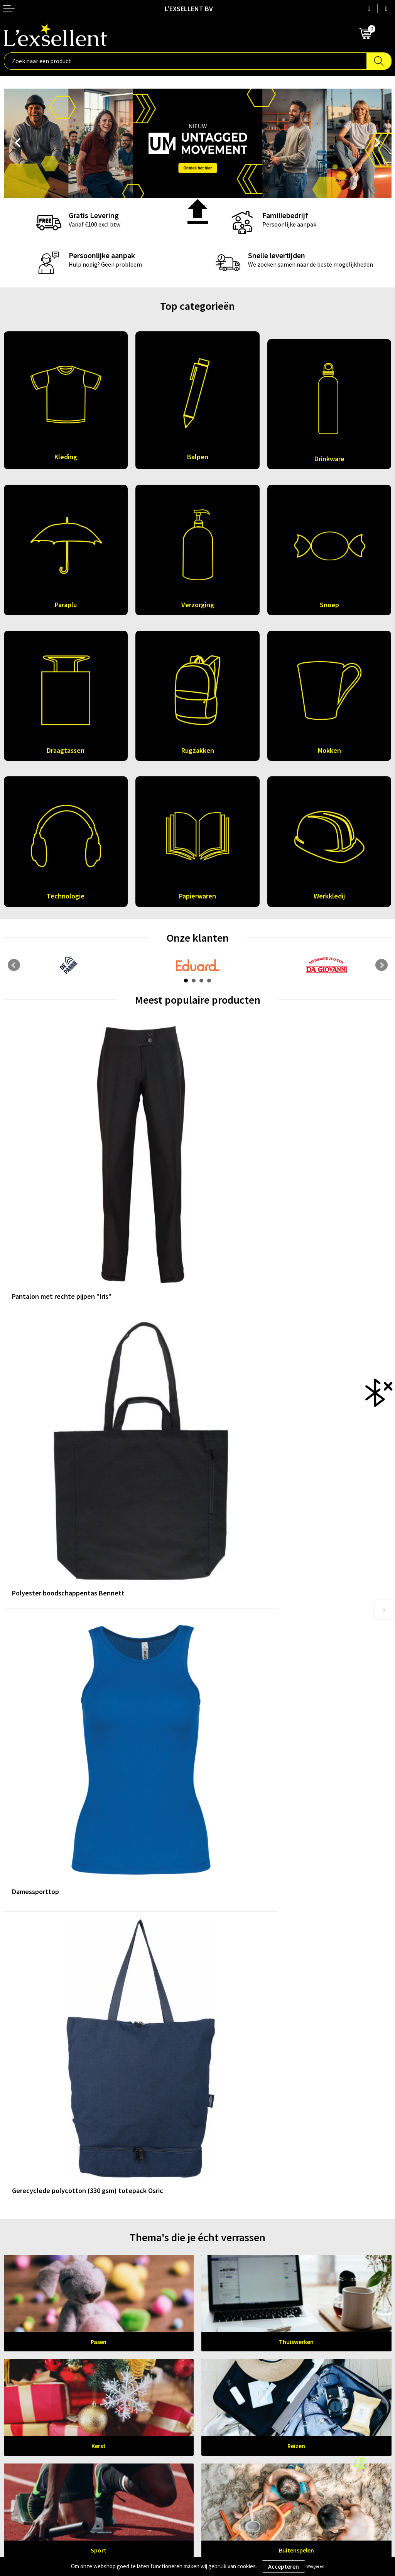  What do you see at coordinates (377, 1393) in the screenshot?
I see `bluetooth is disabled or unavailable` at bounding box center [377, 1393].